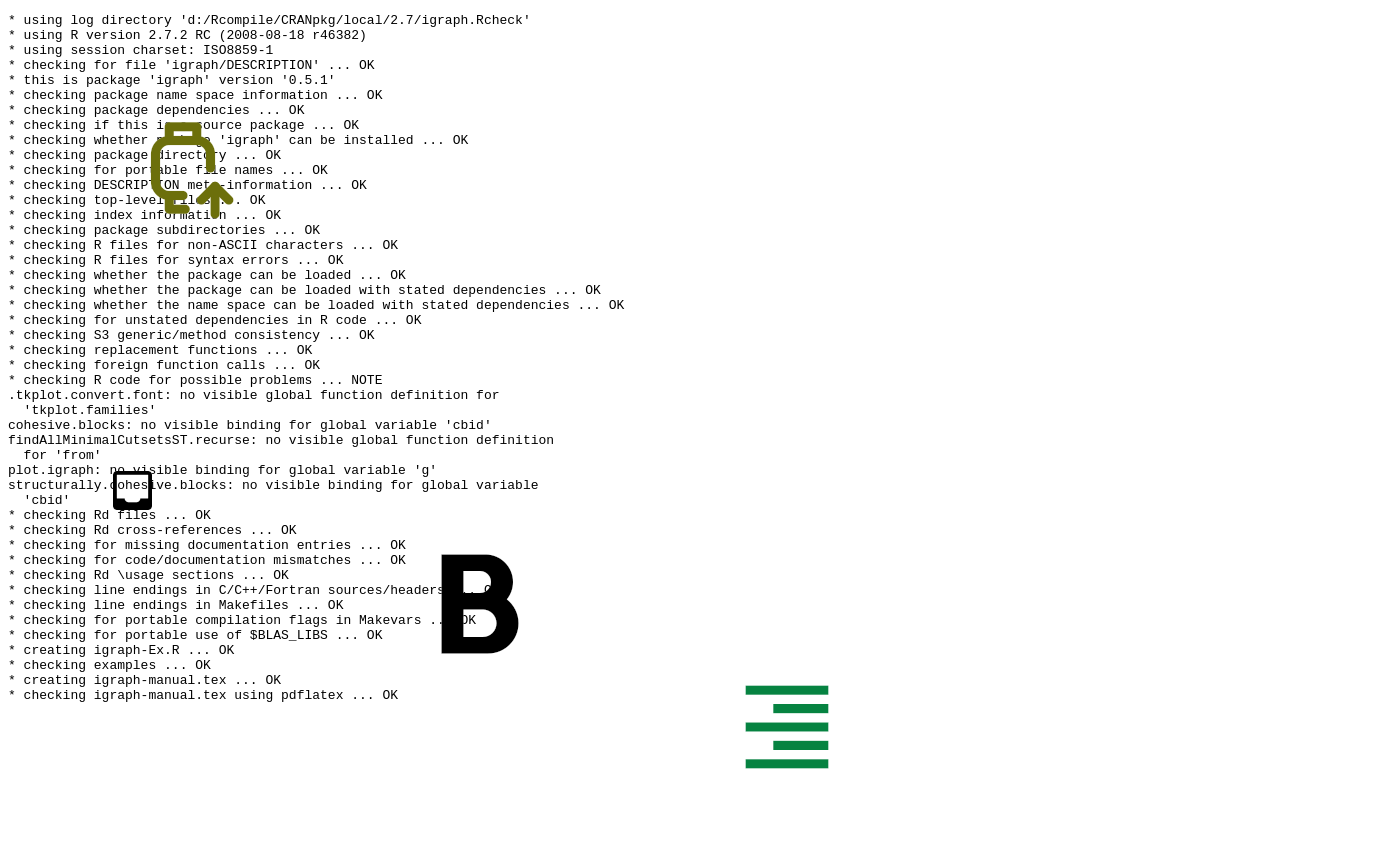 The height and width of the screenshot is (854, 1396). What do you see at coordinates (480, 604) in the screenshot?
I see `apply bold formatting to selected text` at bounding box center [480, 604].